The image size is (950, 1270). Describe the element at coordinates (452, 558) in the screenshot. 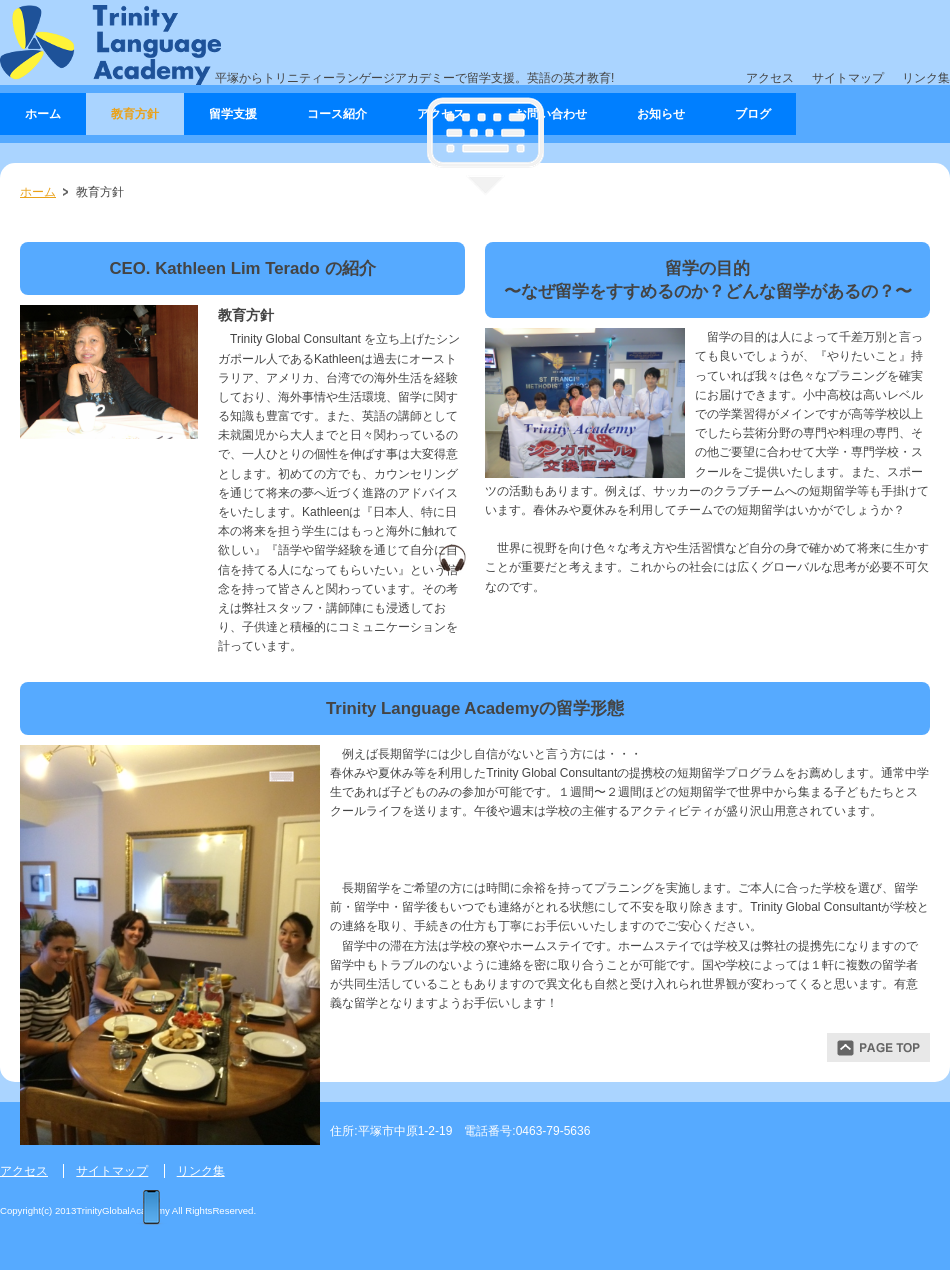

I see `connect bluetooth headphones` at that location.